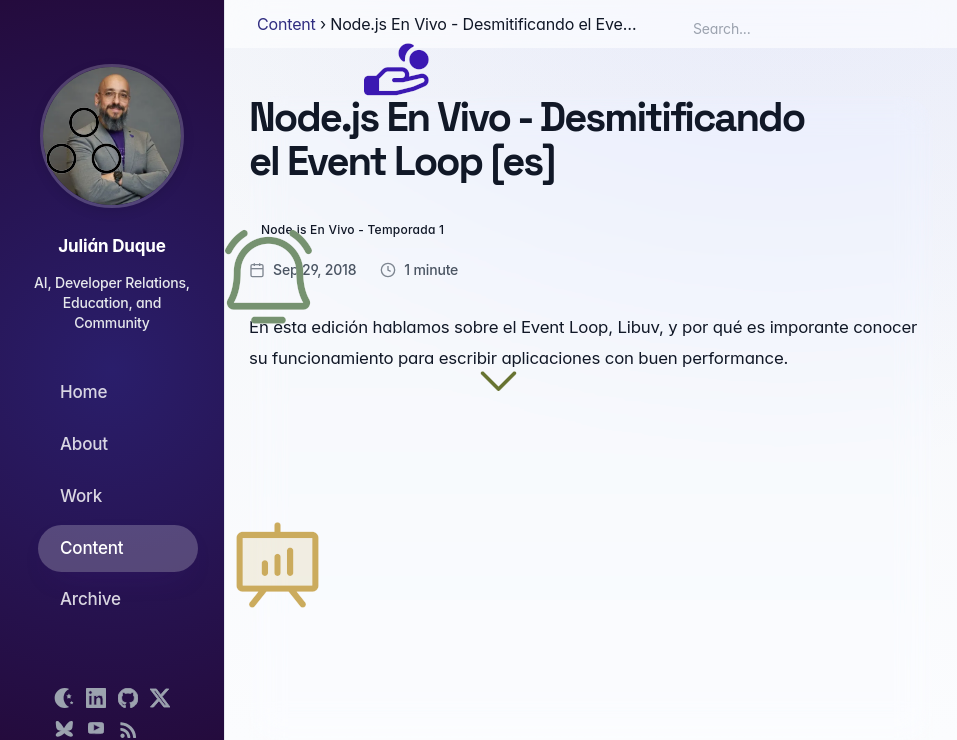 Image resolution: width=957 pixels, height=740 pixels. Describe the element at coordinates (277, 566) in the screenshot. I see `view presentation or slideshow` at that location.